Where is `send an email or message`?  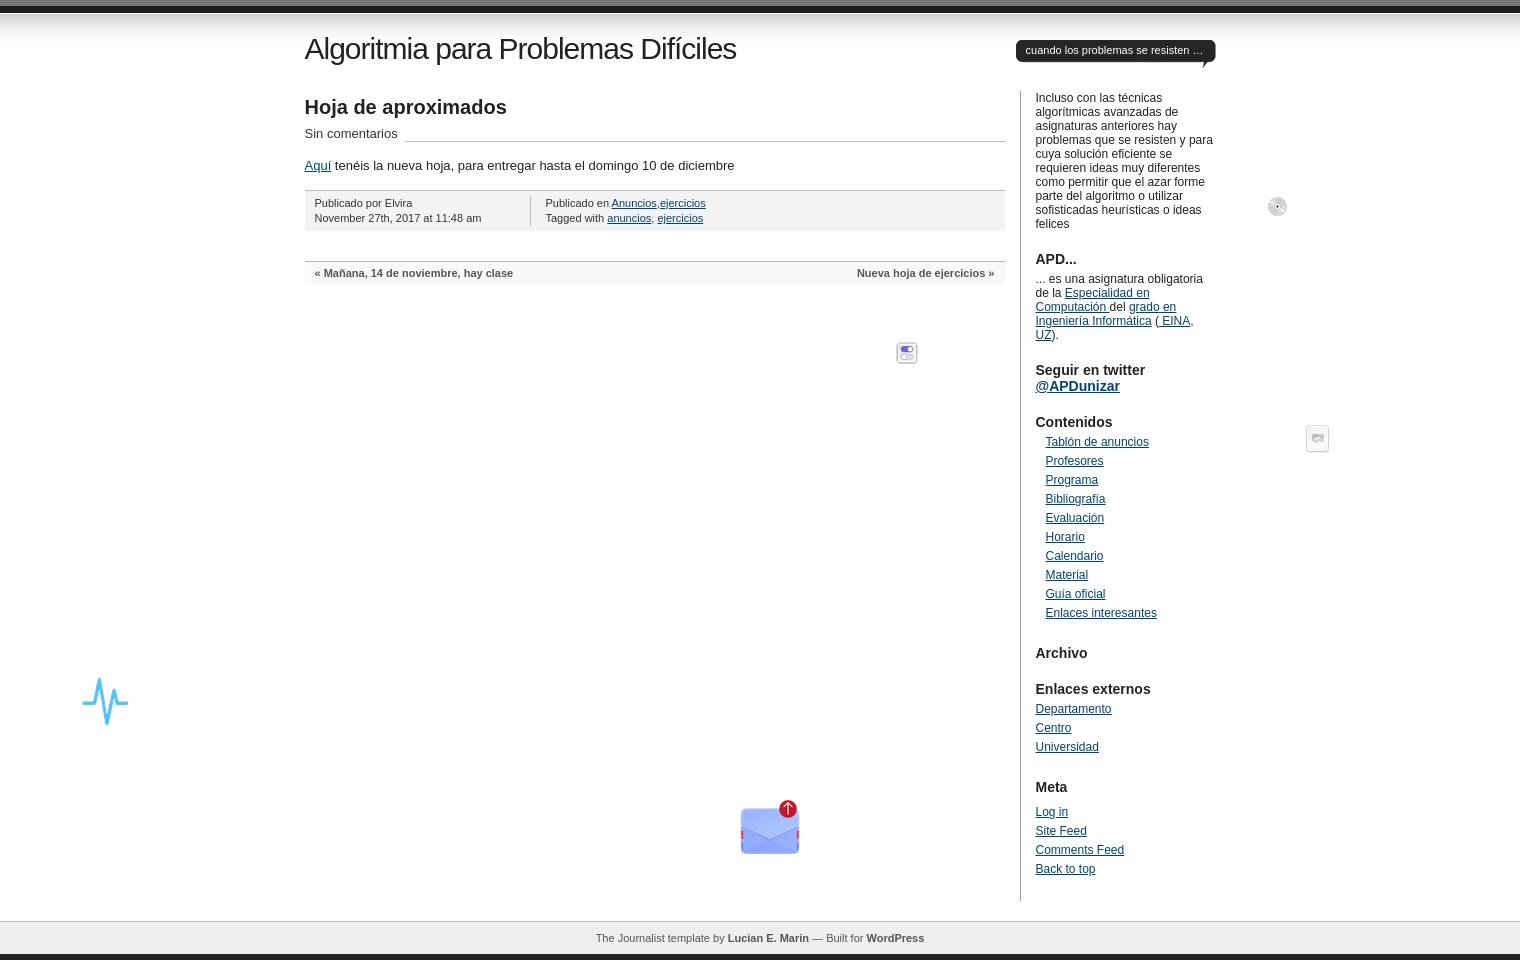 send an email or message is located at coordinates (770, 831).